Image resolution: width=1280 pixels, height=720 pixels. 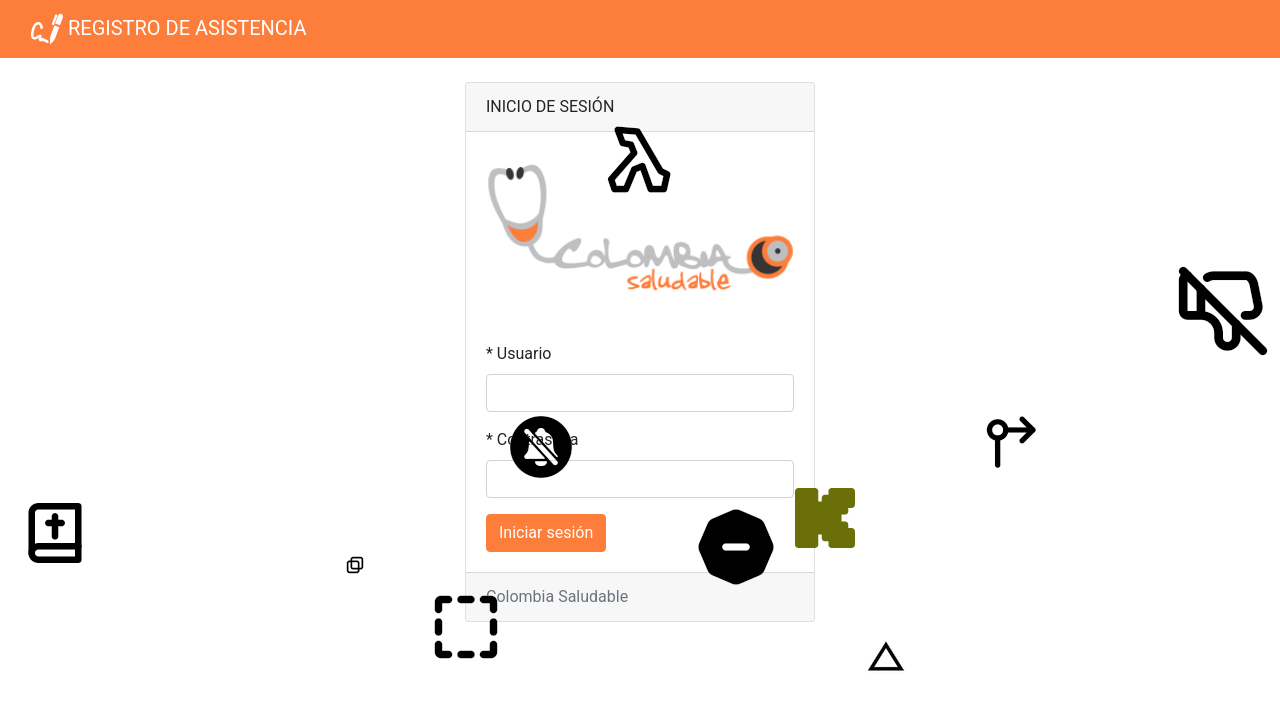 What do you see at coordinates (1008, 443) in the screenshot?
I see `take the right exit at the roundabout` at bounding box center [1008, 443].